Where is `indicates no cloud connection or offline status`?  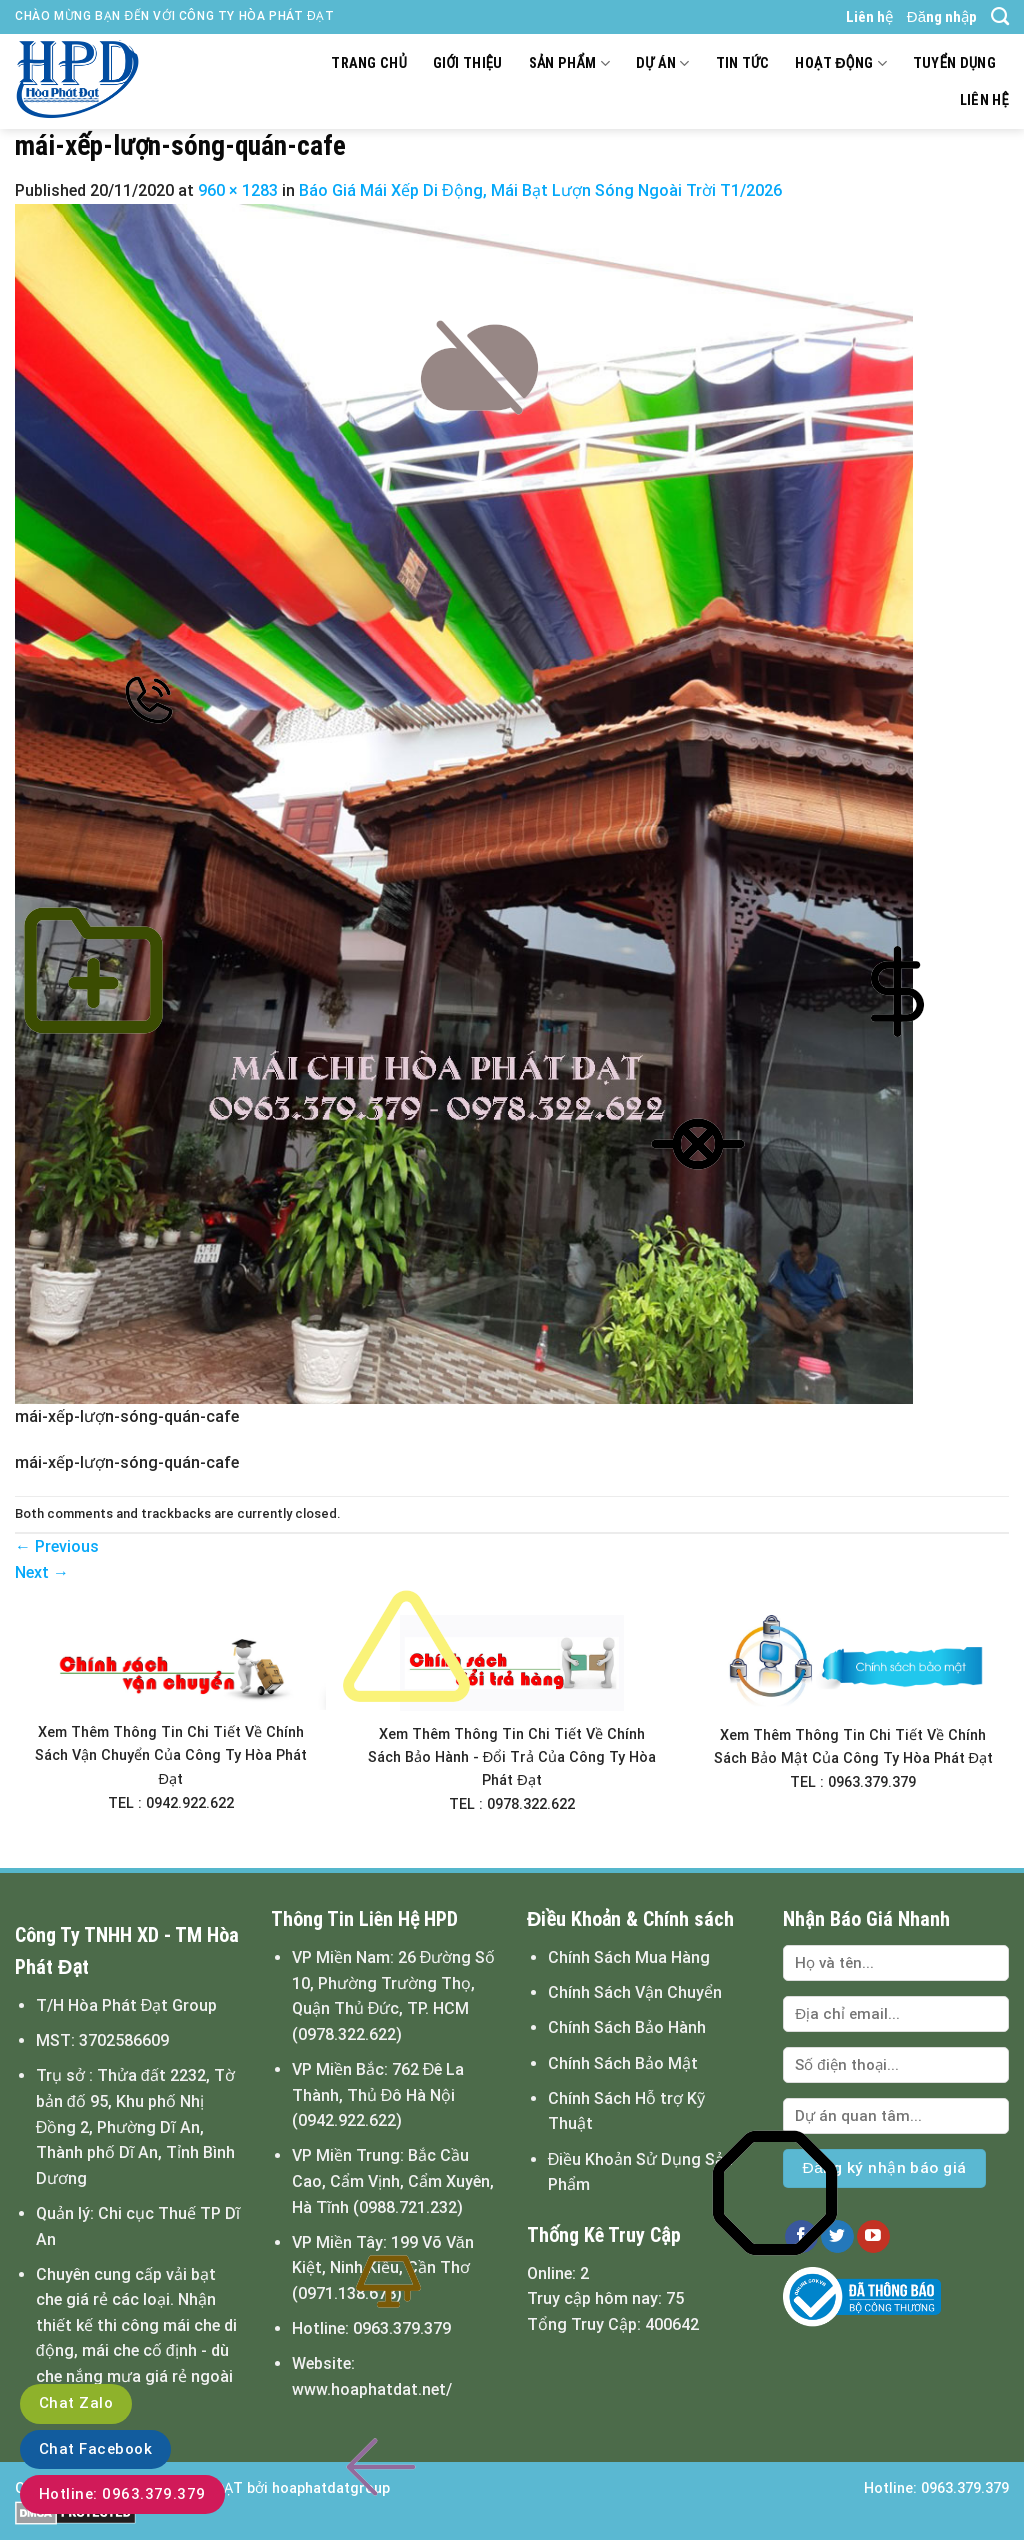 indicates no cloud connection or offline status is located at coordinates (479, 367).